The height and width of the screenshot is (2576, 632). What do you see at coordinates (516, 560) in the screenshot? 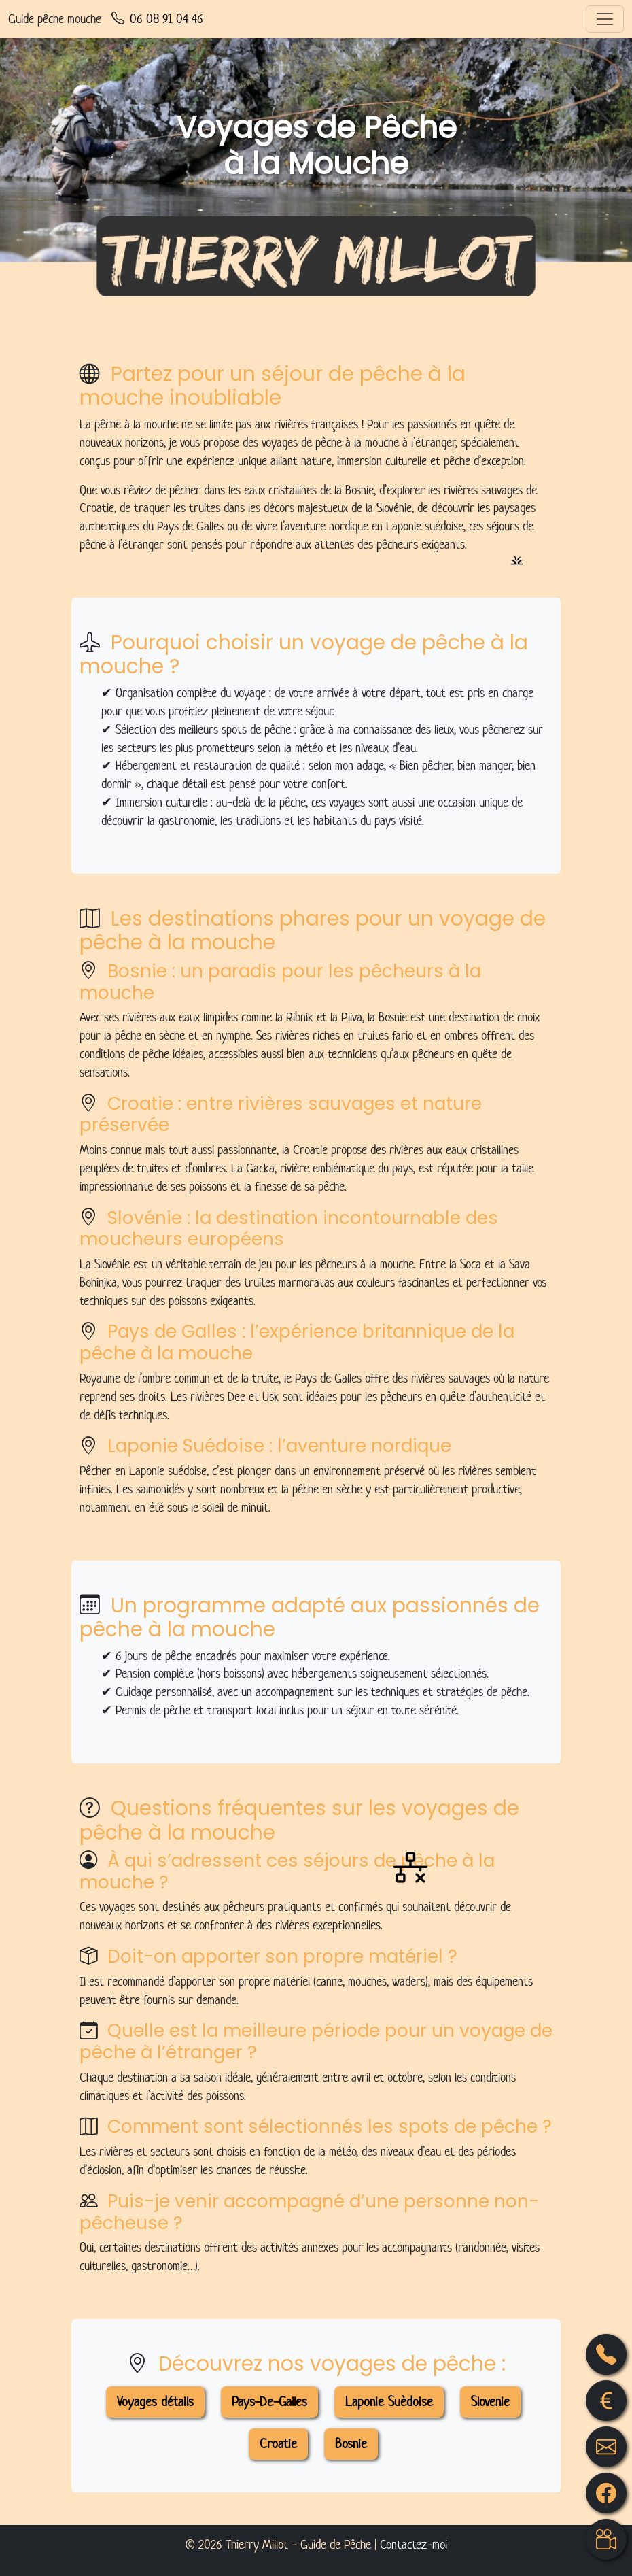
I see `indicates a park or green space` at bounding box center [516, 560].